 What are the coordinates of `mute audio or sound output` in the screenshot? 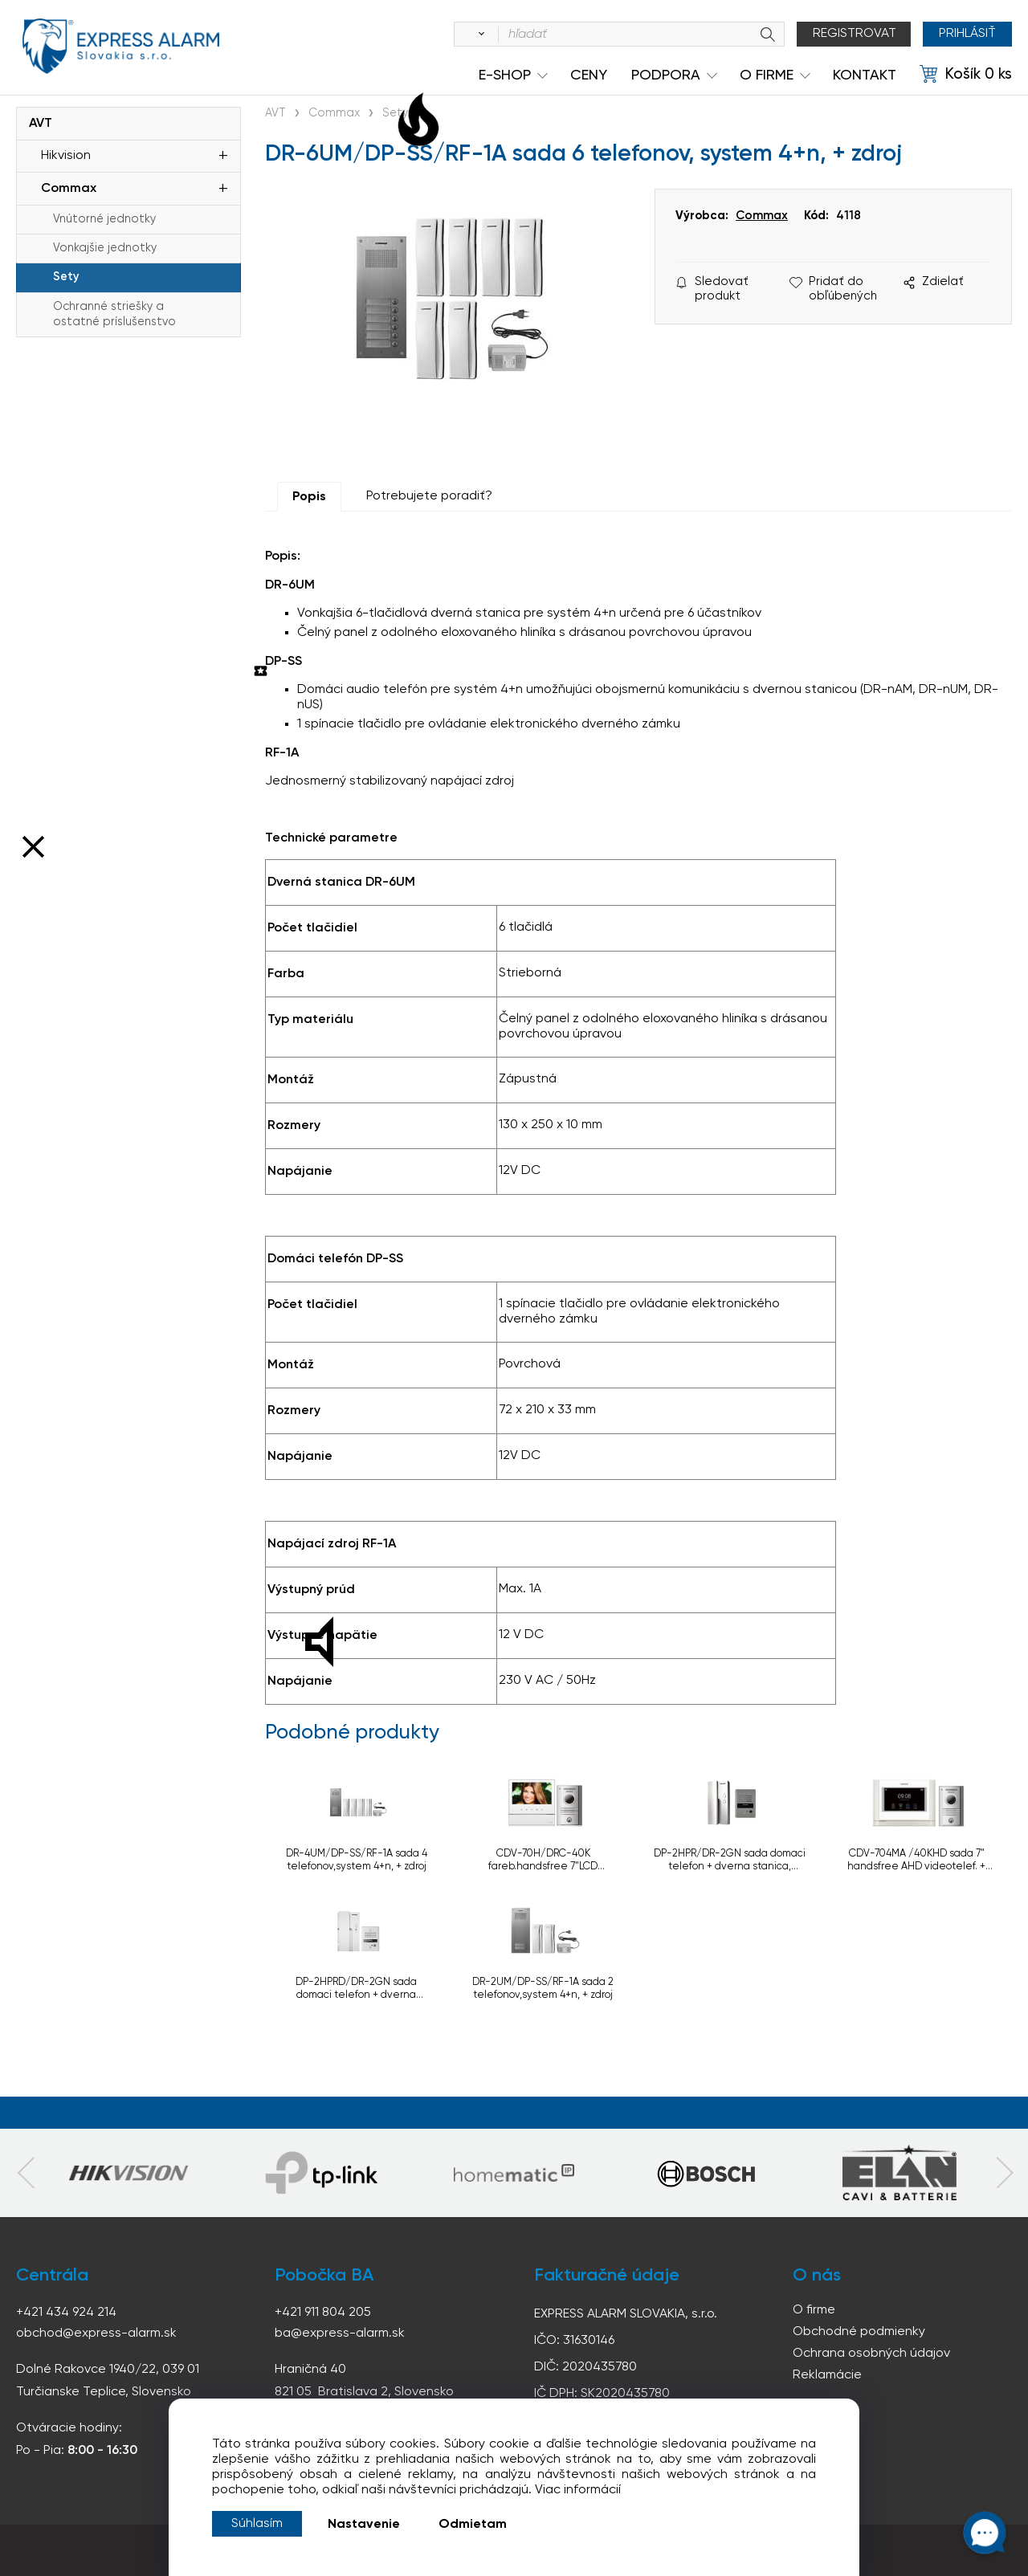 It's located at (320, 1641).